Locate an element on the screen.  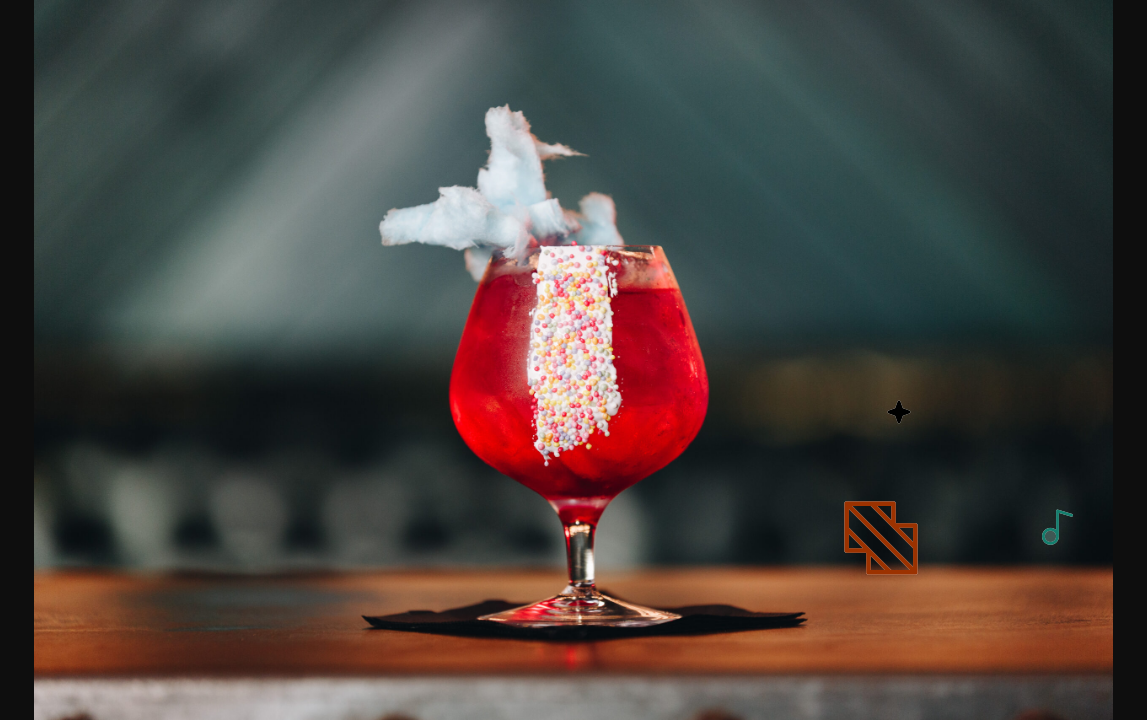
indicates a special or featured item is located at coordinates (899, 412).